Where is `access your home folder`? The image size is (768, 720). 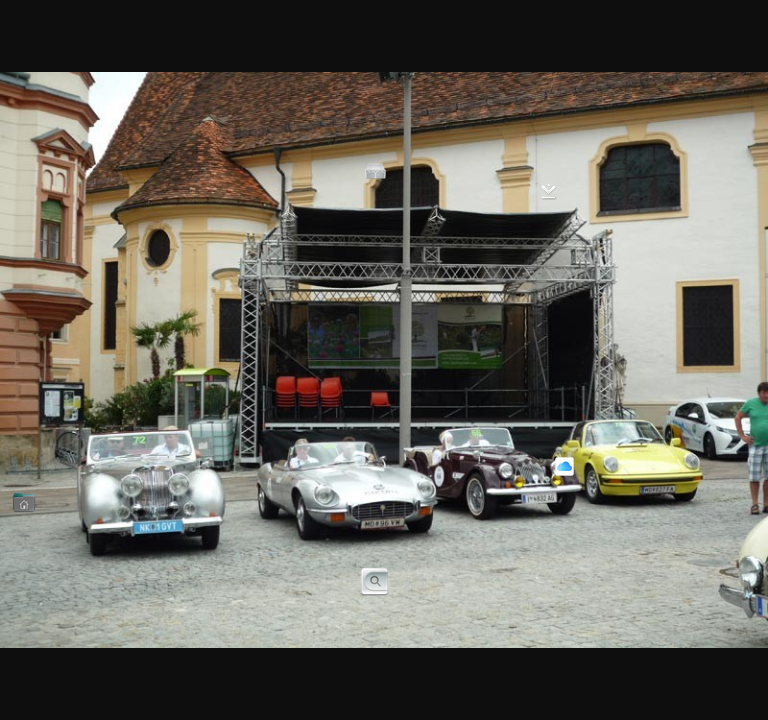 access your home folder is located at coordinates (24, 502).